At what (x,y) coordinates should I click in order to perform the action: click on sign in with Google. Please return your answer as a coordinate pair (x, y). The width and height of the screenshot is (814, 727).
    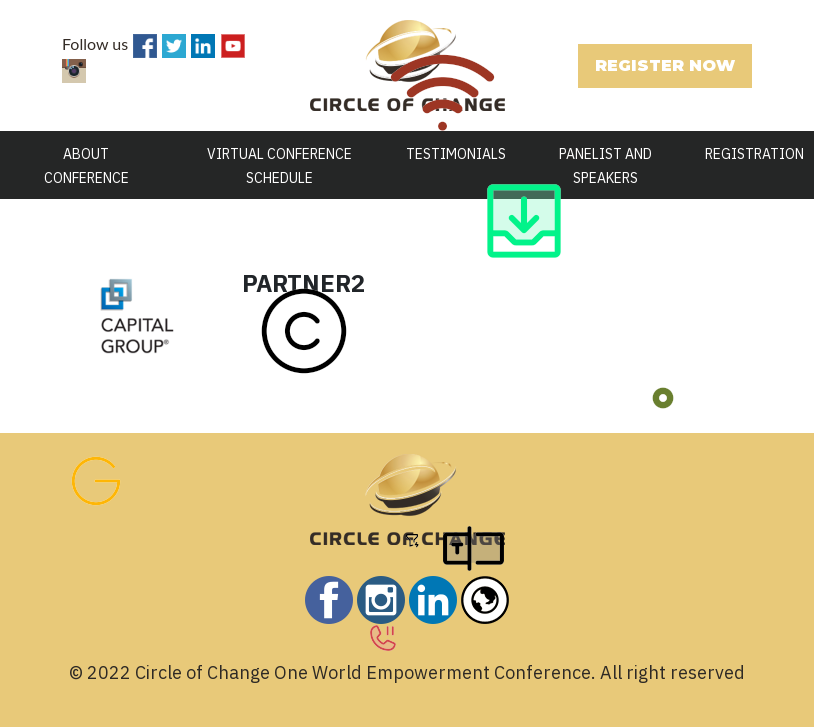
    Looking at the image, I should click on (96, 481).